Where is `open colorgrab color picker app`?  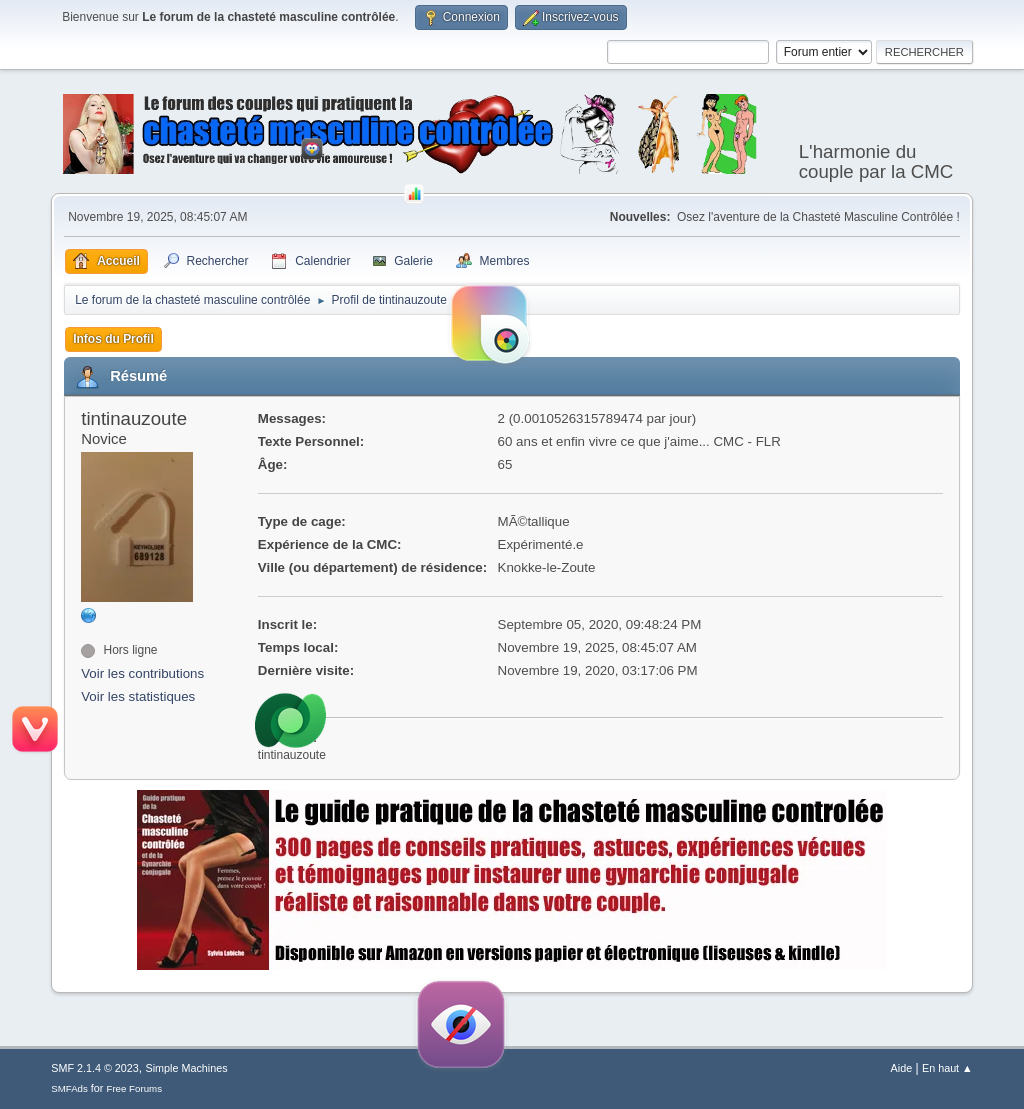 open colorgrab color picker app is located at coordinates (489, 323).